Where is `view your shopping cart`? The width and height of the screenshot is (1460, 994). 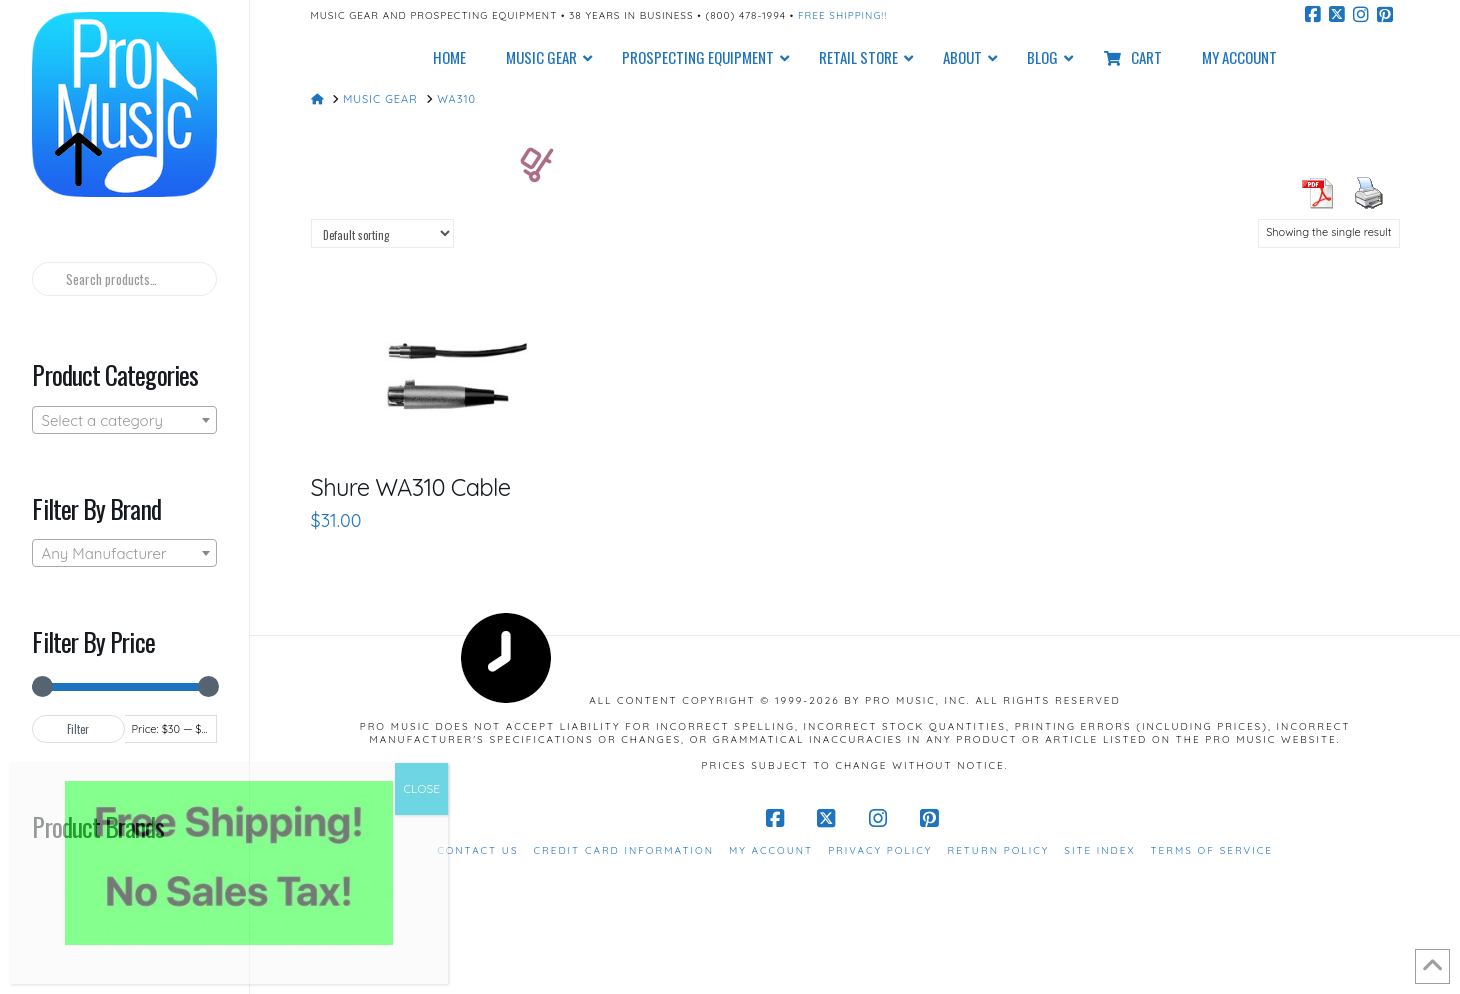 view your shopping cart is located at coordinates (536, 163).